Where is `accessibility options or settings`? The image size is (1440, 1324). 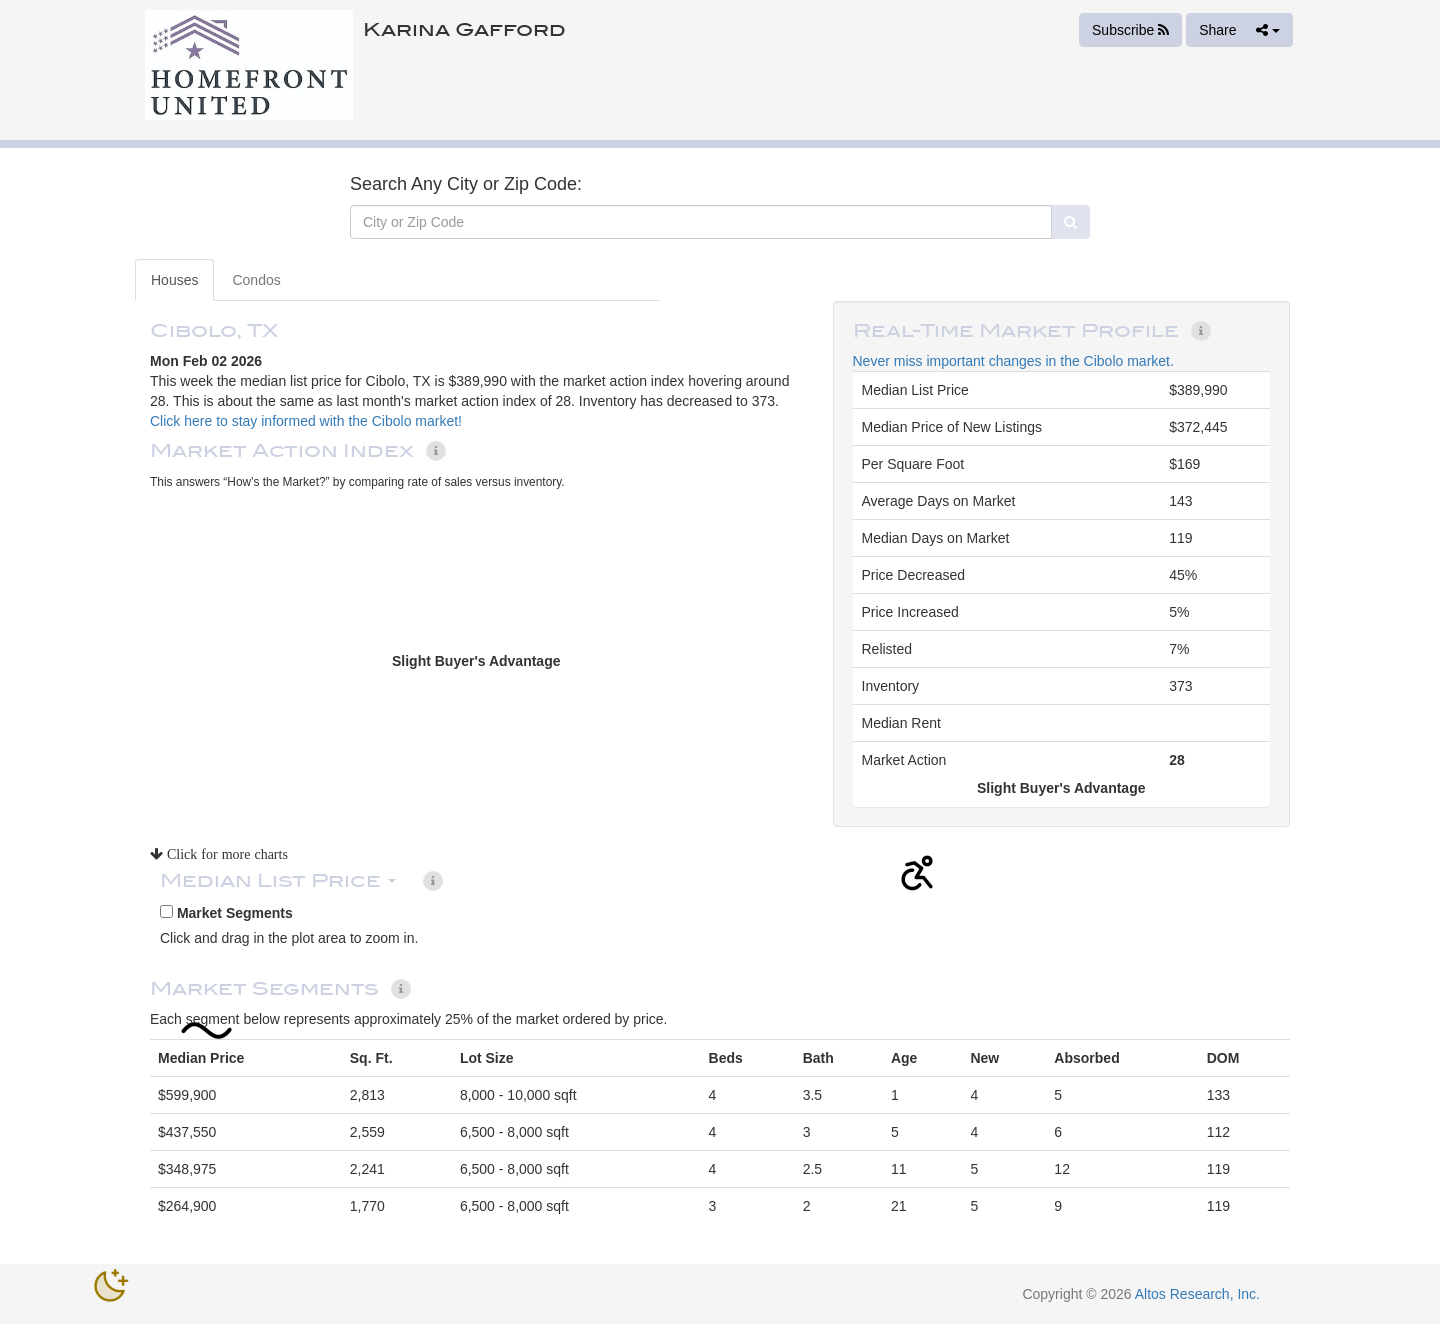
accessibility options or settings is located at coordinates (918, 872).